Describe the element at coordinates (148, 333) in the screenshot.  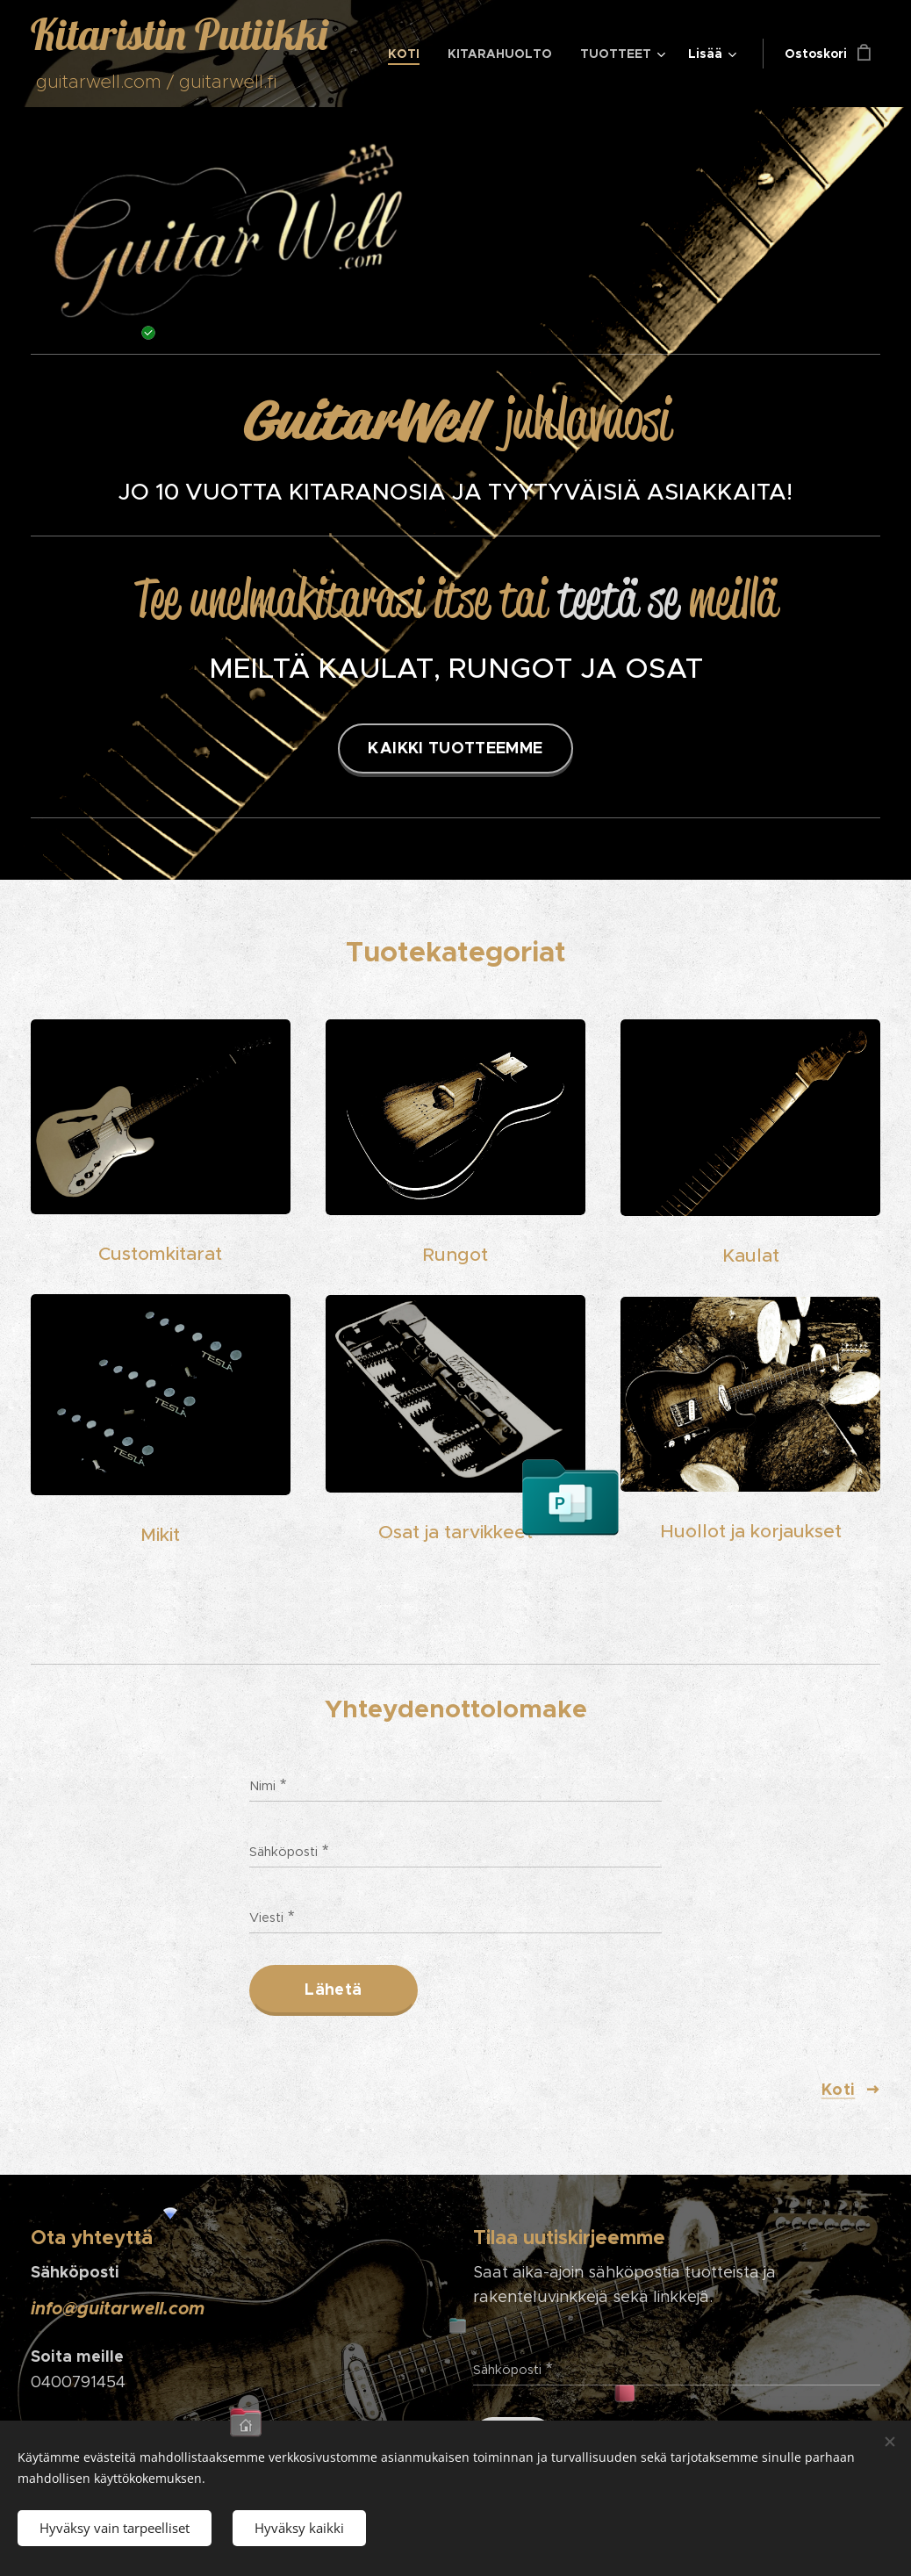
I see `indicates file is synced and shared successfully` at that location.